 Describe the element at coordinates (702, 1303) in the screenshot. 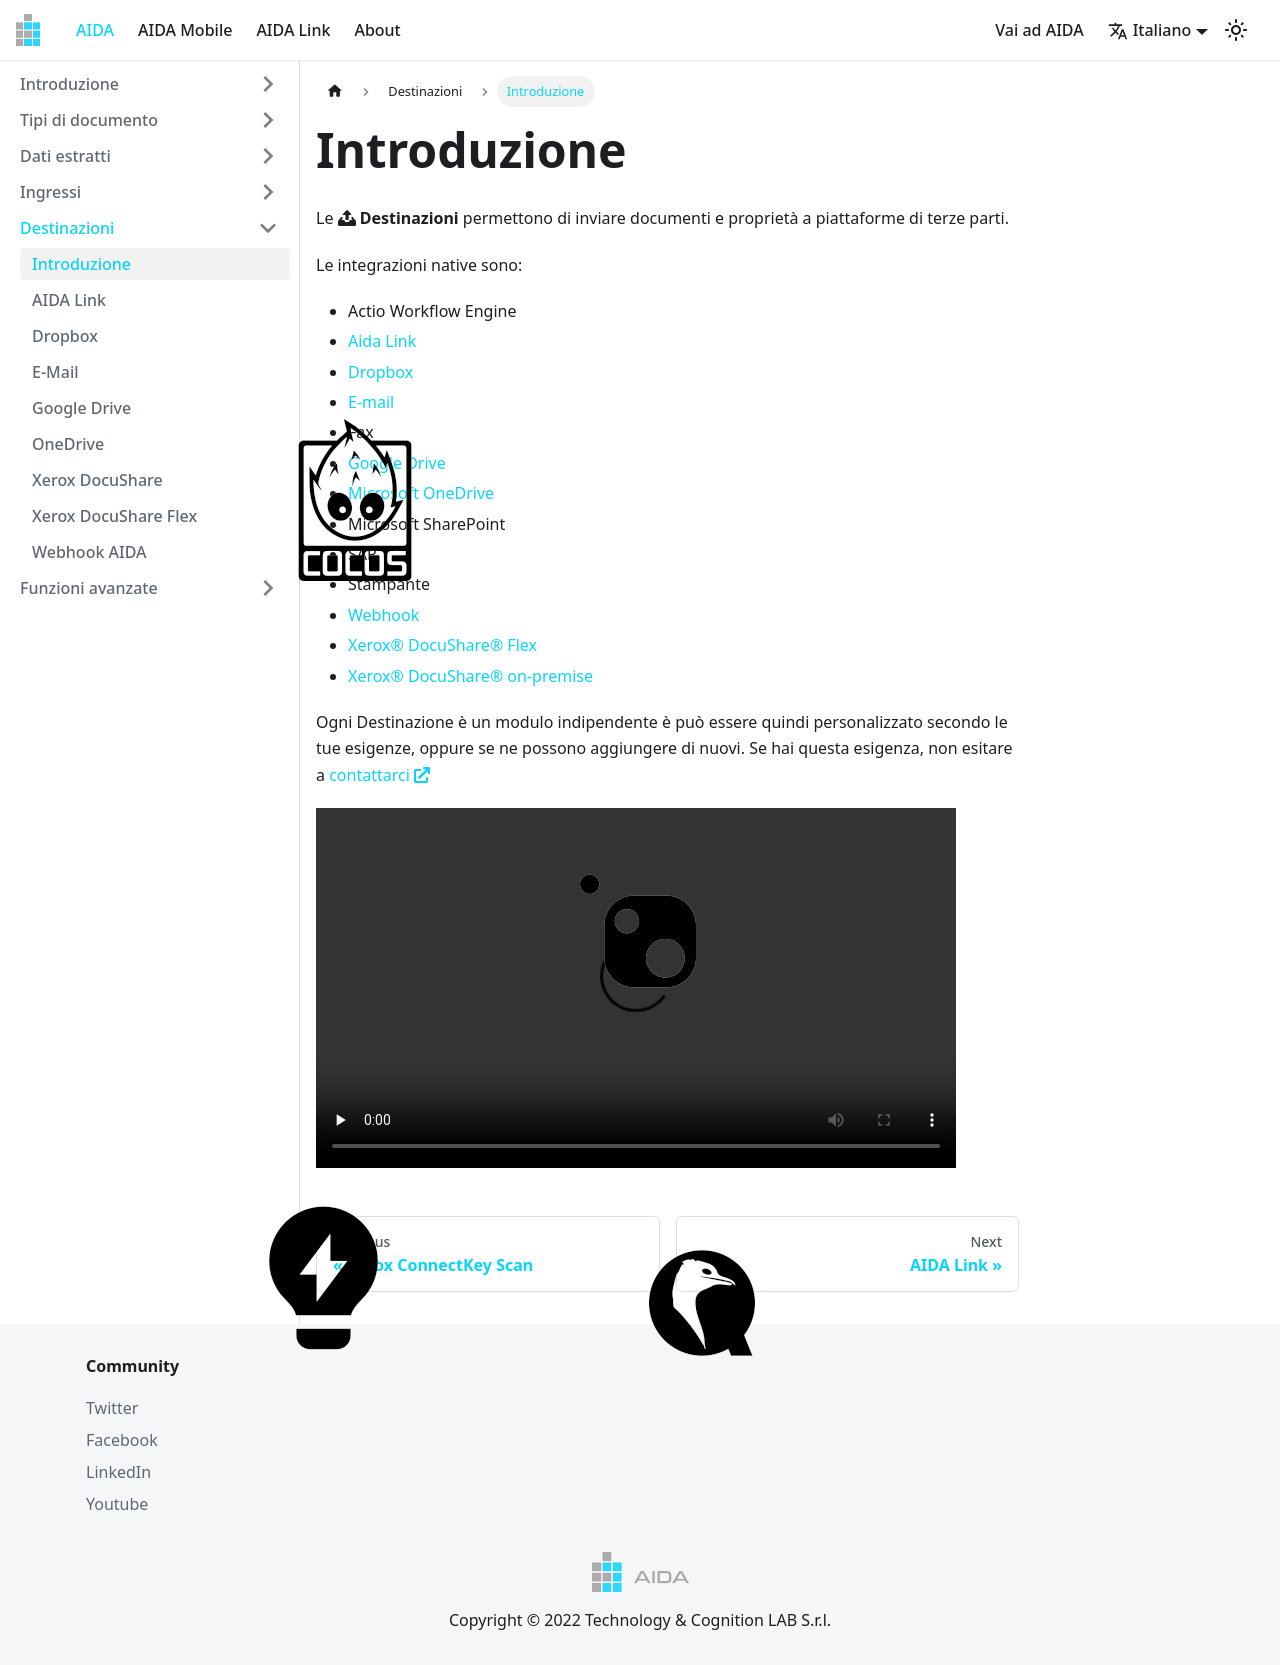

I see `QEMU virtualization software logo` at that location.